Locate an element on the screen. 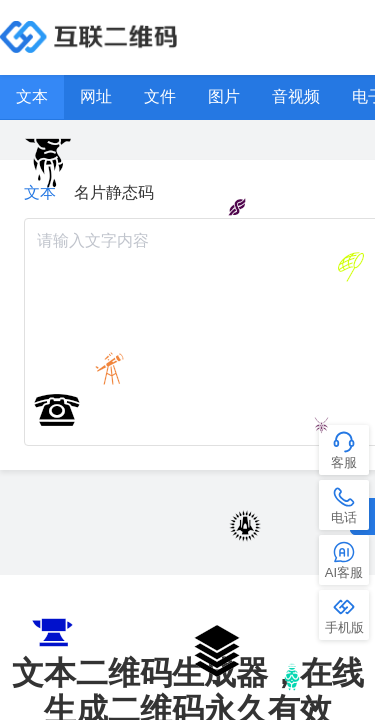  access crafting or blacksmith features is located at coordinates (52, 630).